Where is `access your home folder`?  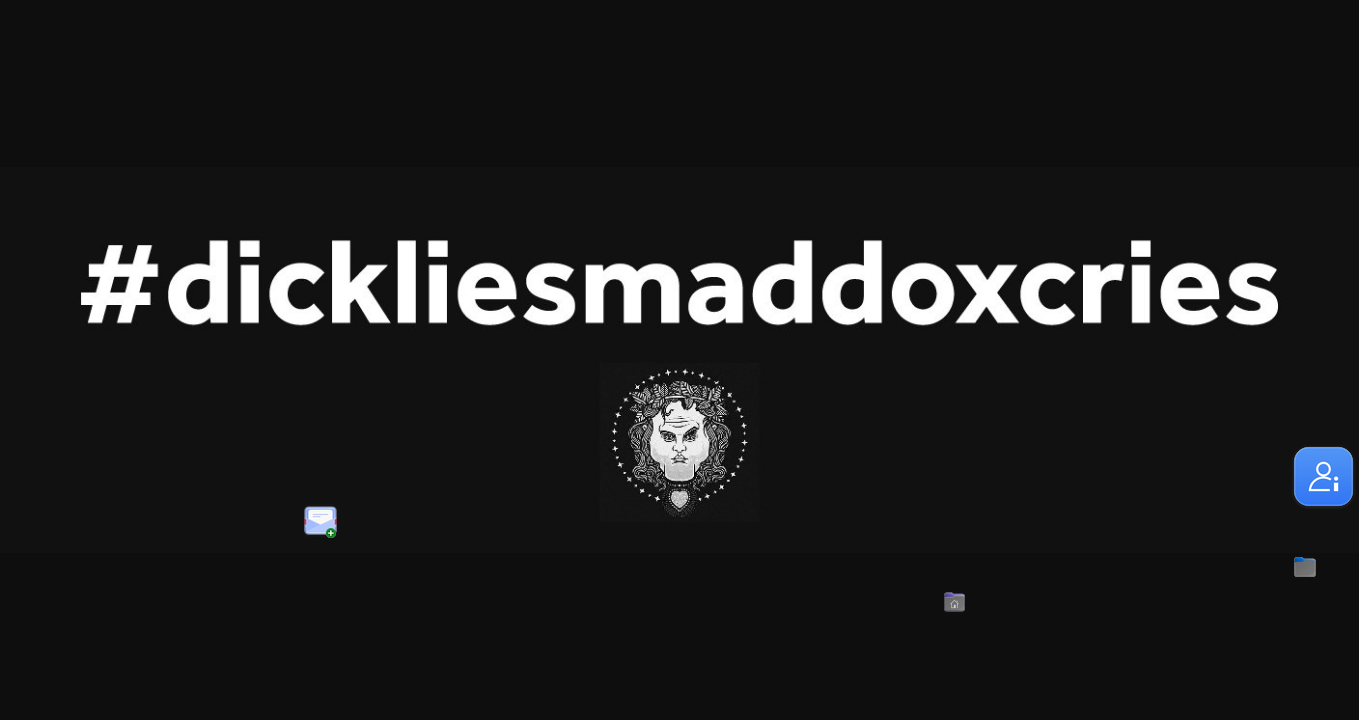 access your home folder is located at coordinates (954, 601).